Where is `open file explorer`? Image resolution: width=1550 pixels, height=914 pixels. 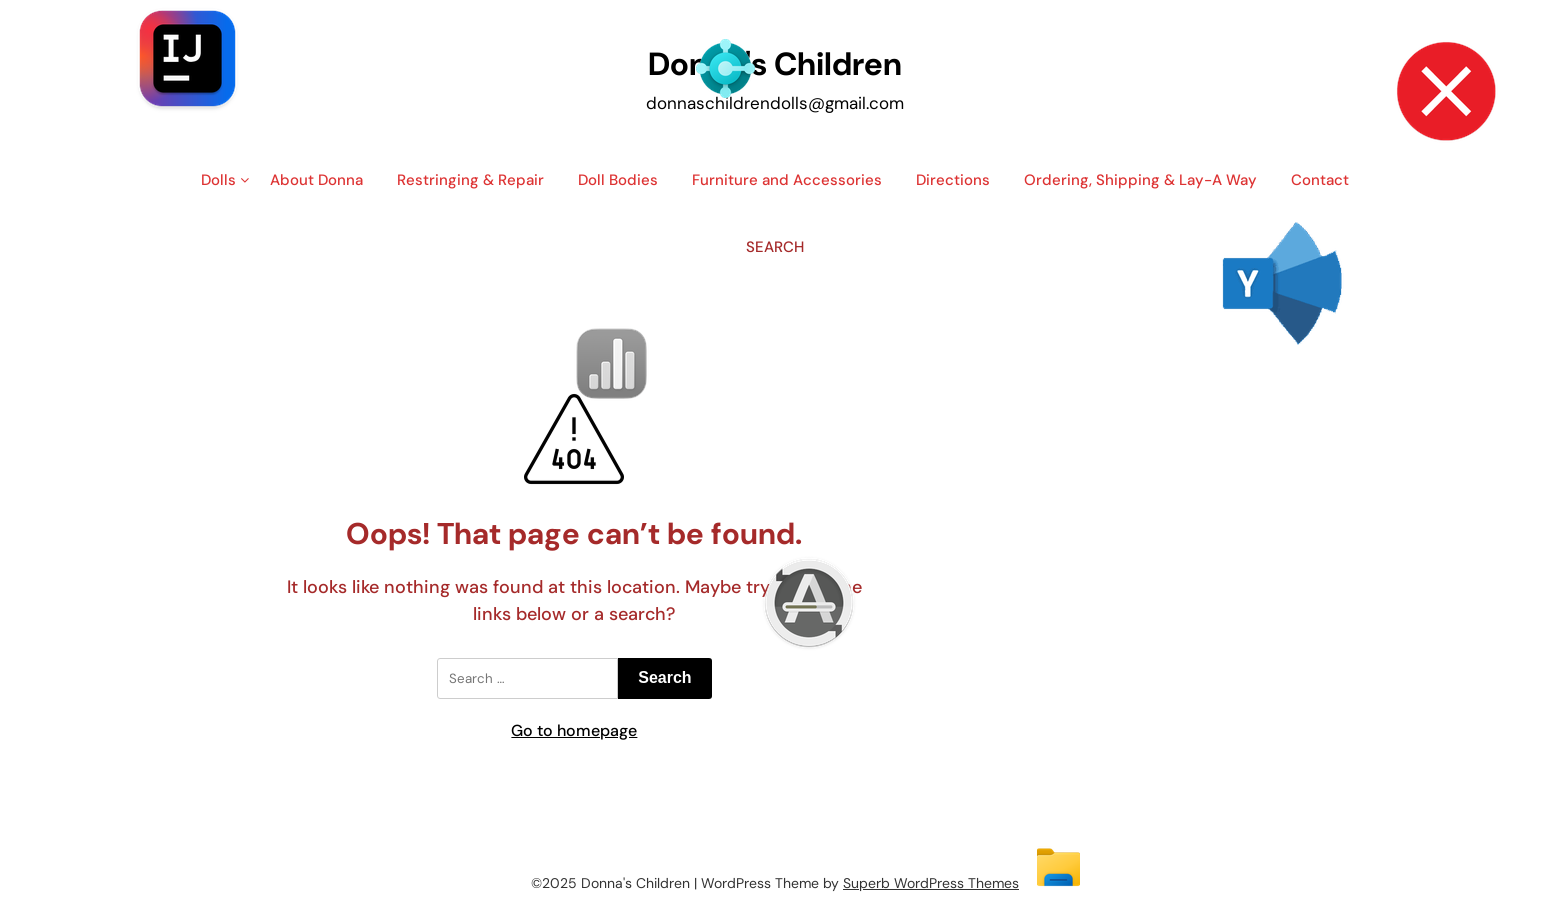 open file explorer is located at coordinates (1058, 866).